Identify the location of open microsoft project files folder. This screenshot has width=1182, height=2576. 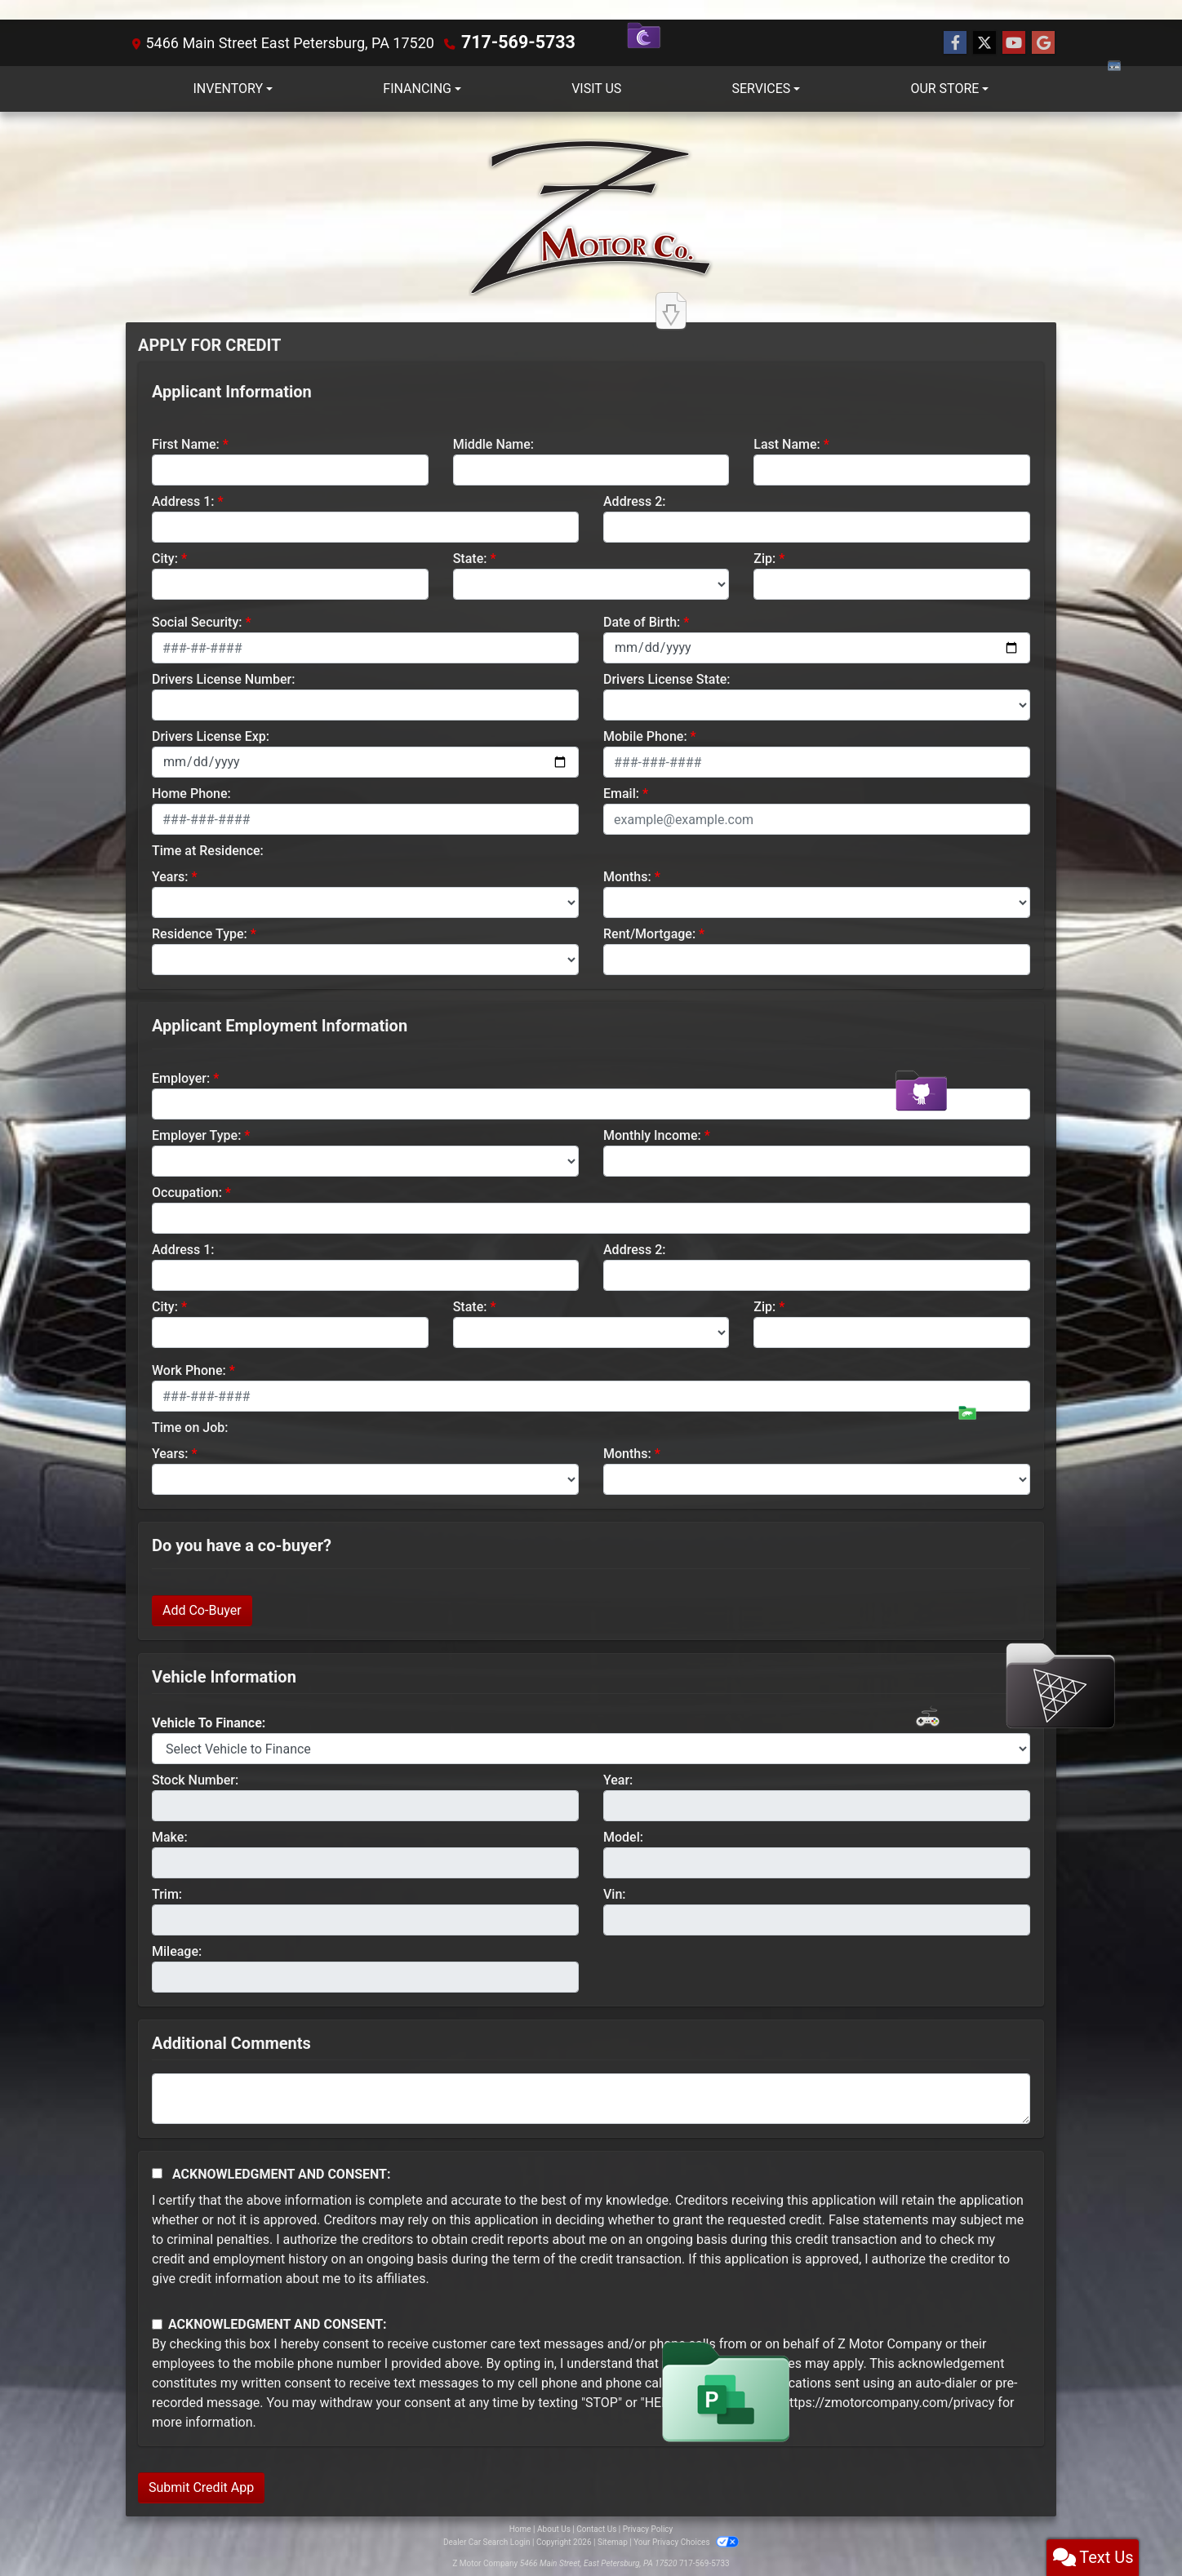
(725, 2395).